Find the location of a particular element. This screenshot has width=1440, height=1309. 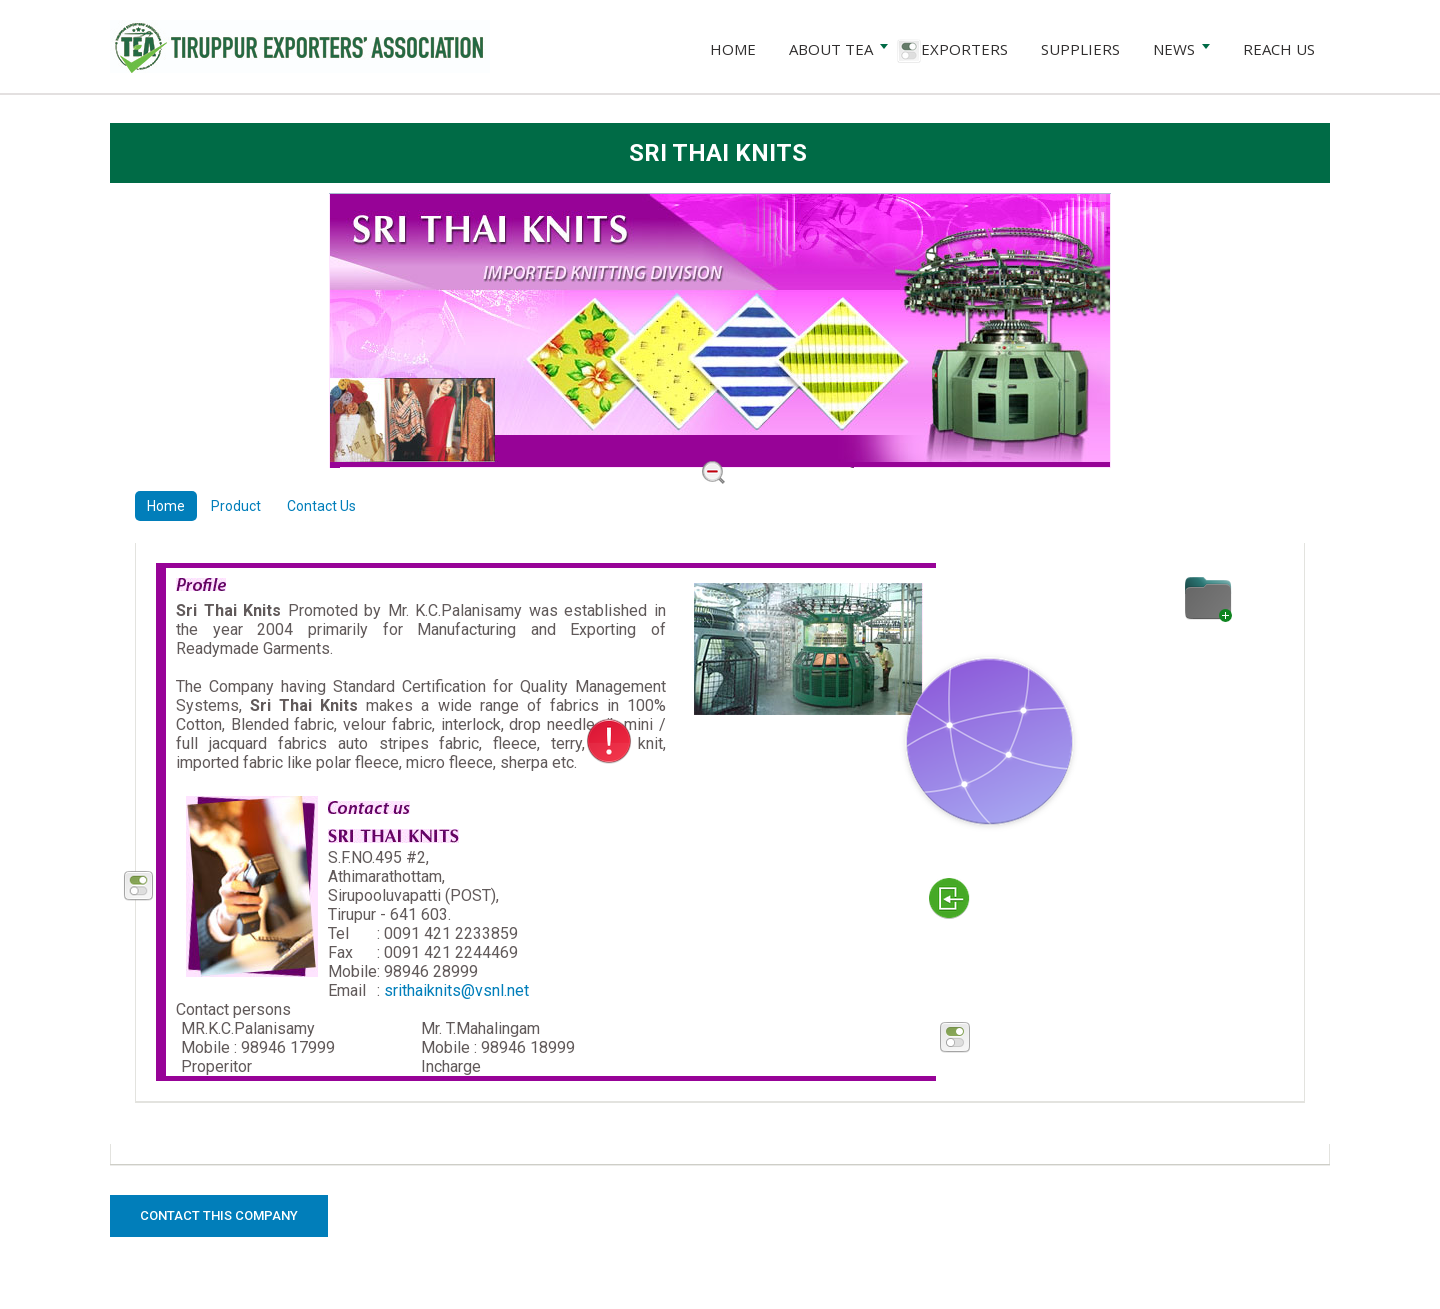

open system tweaks or settings customization is located at coordinates (955, 1037).